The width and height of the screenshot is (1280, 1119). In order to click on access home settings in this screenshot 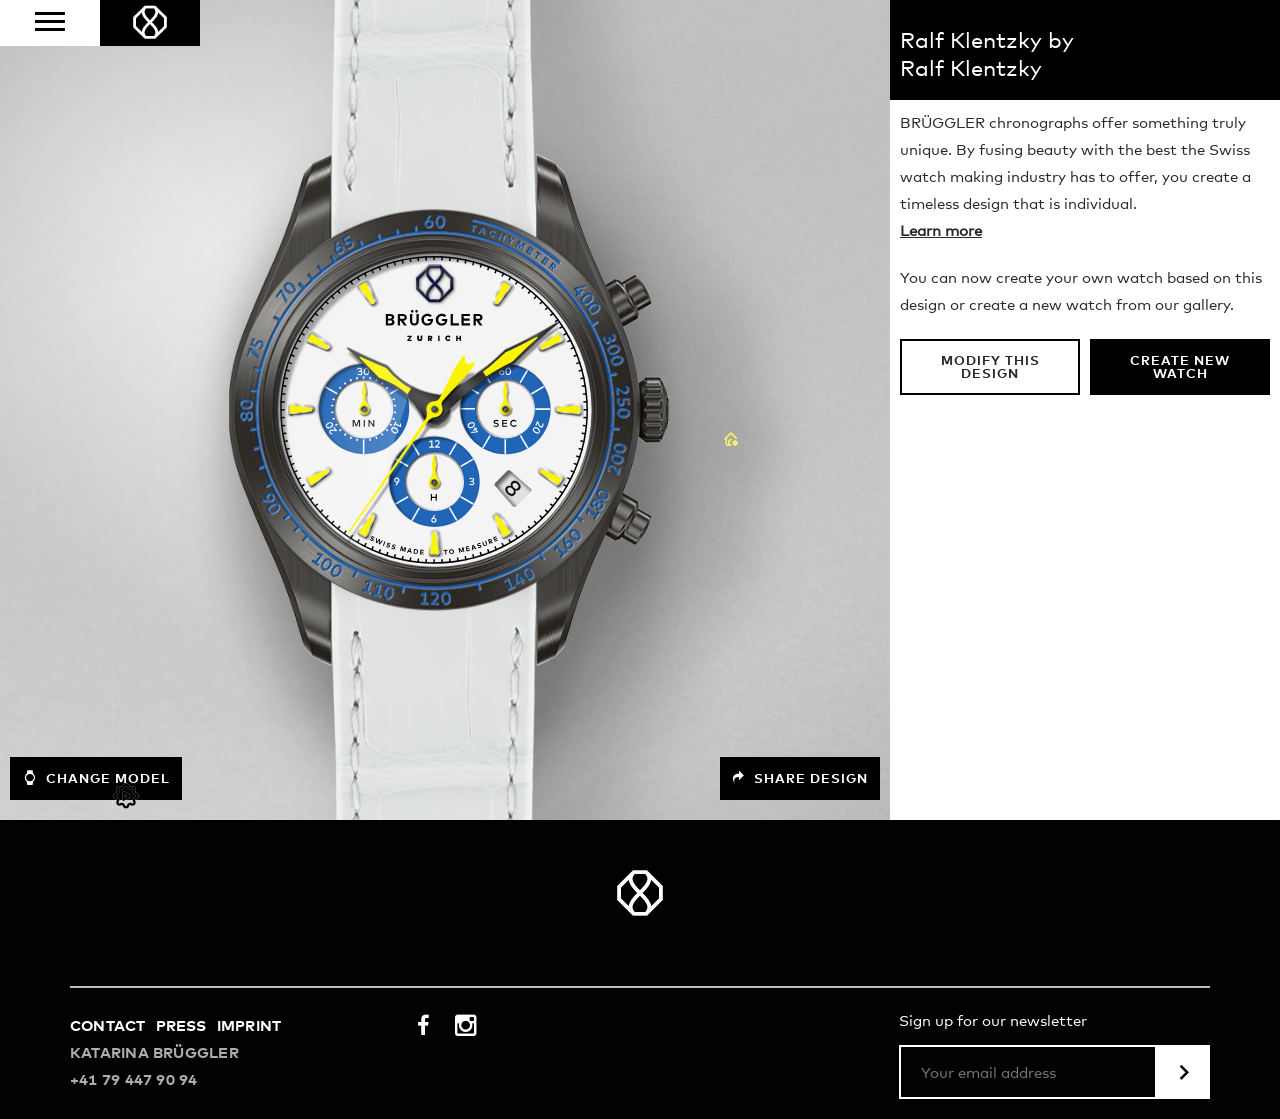, I will do `click(731, 439)`.